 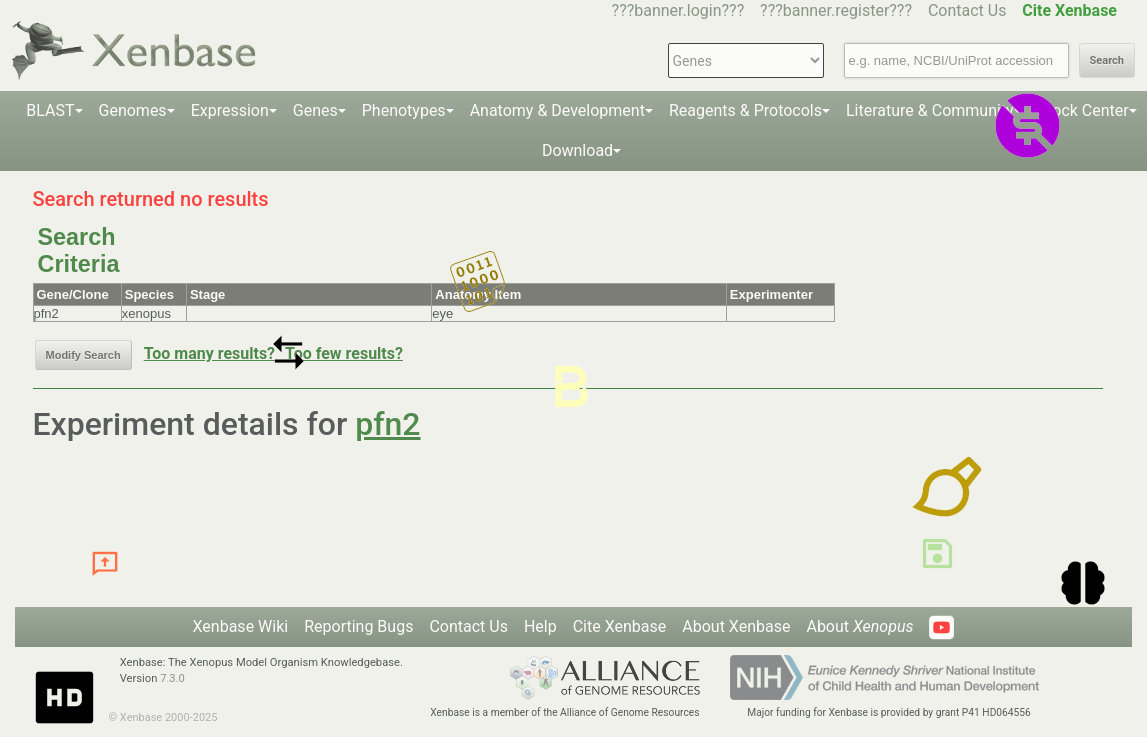 I want to click on switch or swap between two items, so click(x=288, y=352).